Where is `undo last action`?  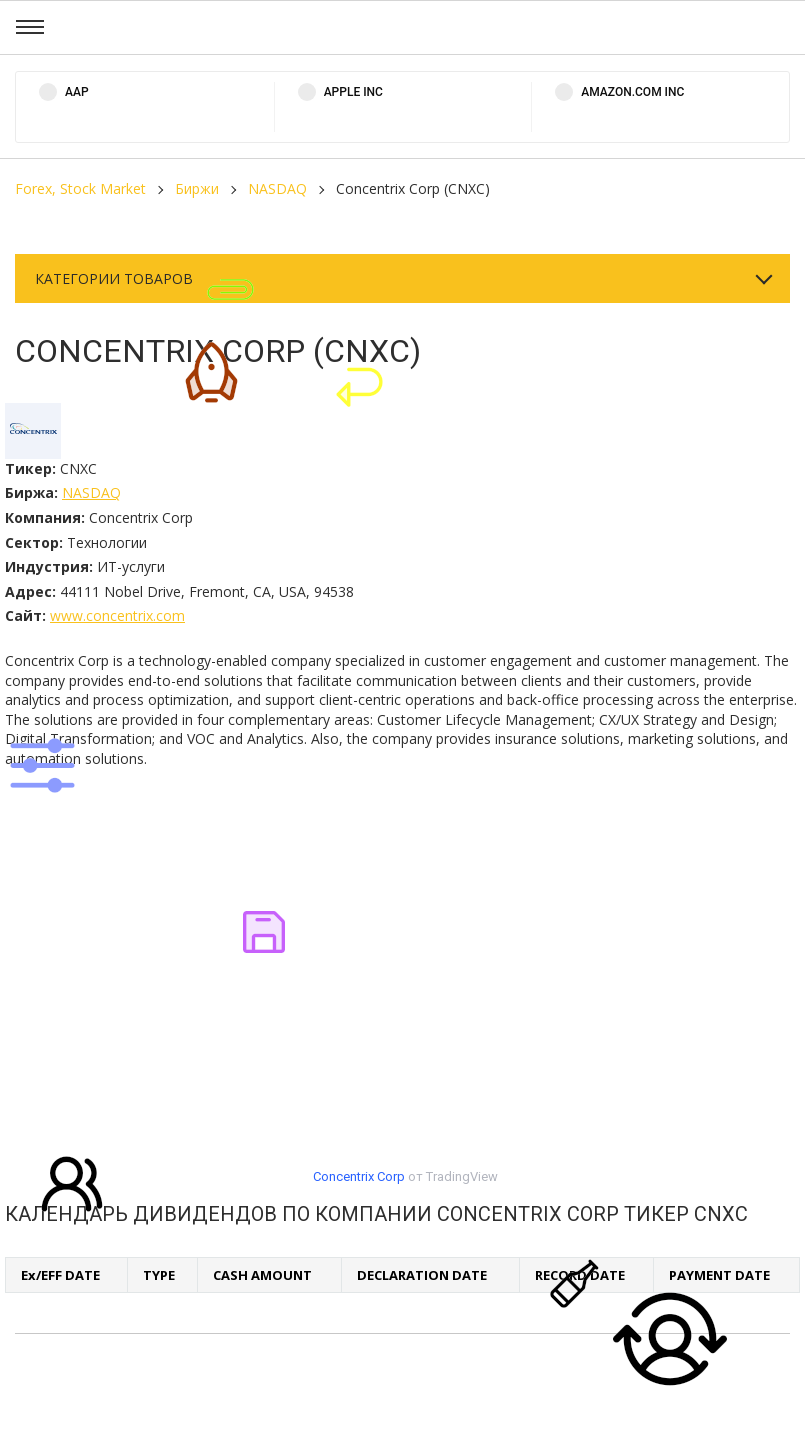 undo last action is located at coordinates (359, 385).